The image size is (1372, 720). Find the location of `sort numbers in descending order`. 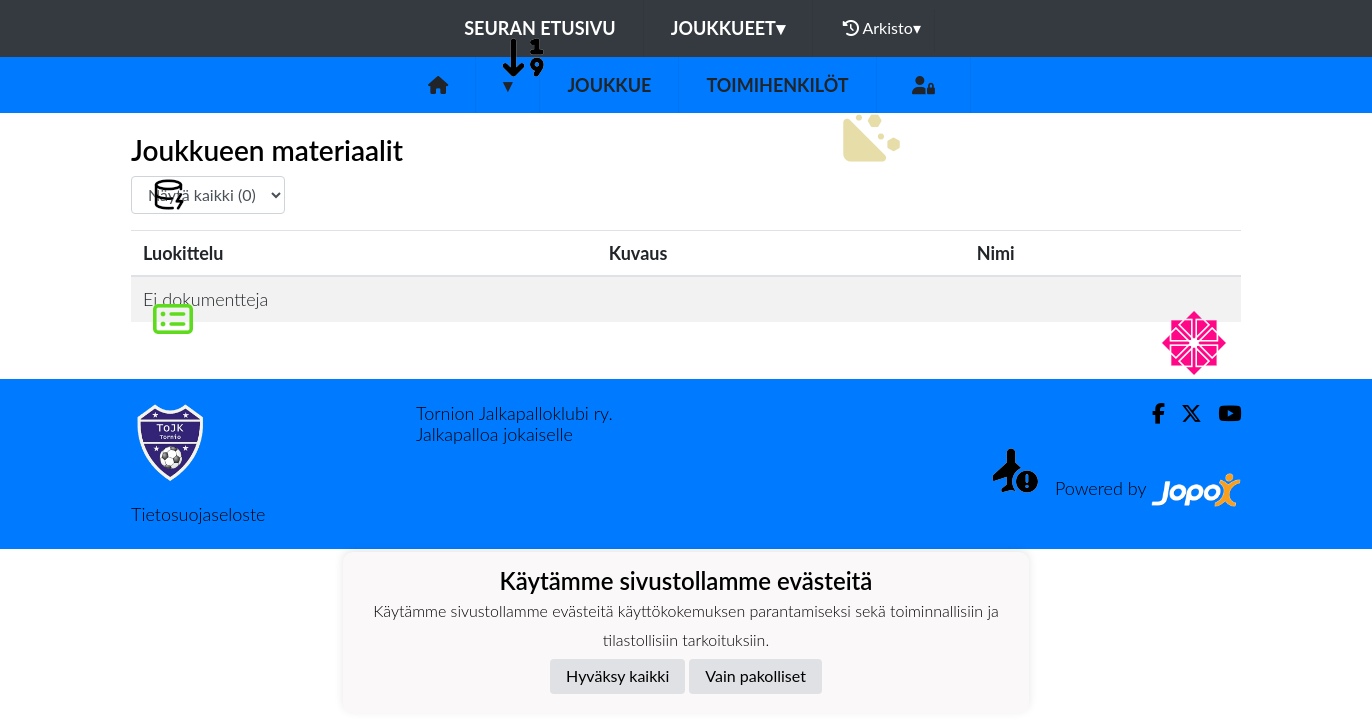

sort numbers in descending order is located at coordinates (524, 57).